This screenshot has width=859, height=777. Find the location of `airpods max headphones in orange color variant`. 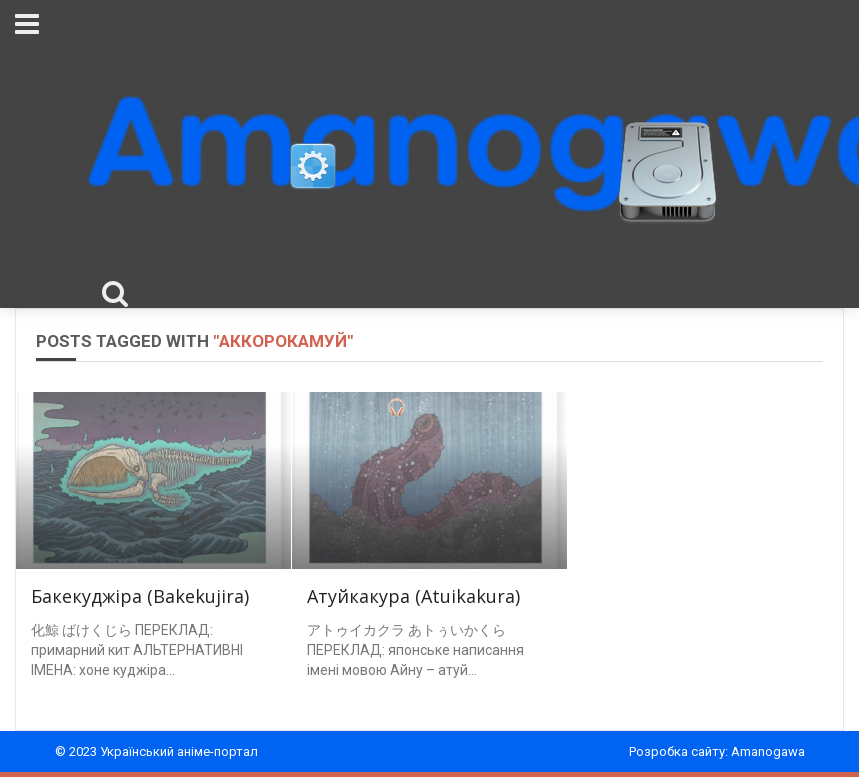

airpods max headphones in orange color variant is located at coordinates (396, 407).